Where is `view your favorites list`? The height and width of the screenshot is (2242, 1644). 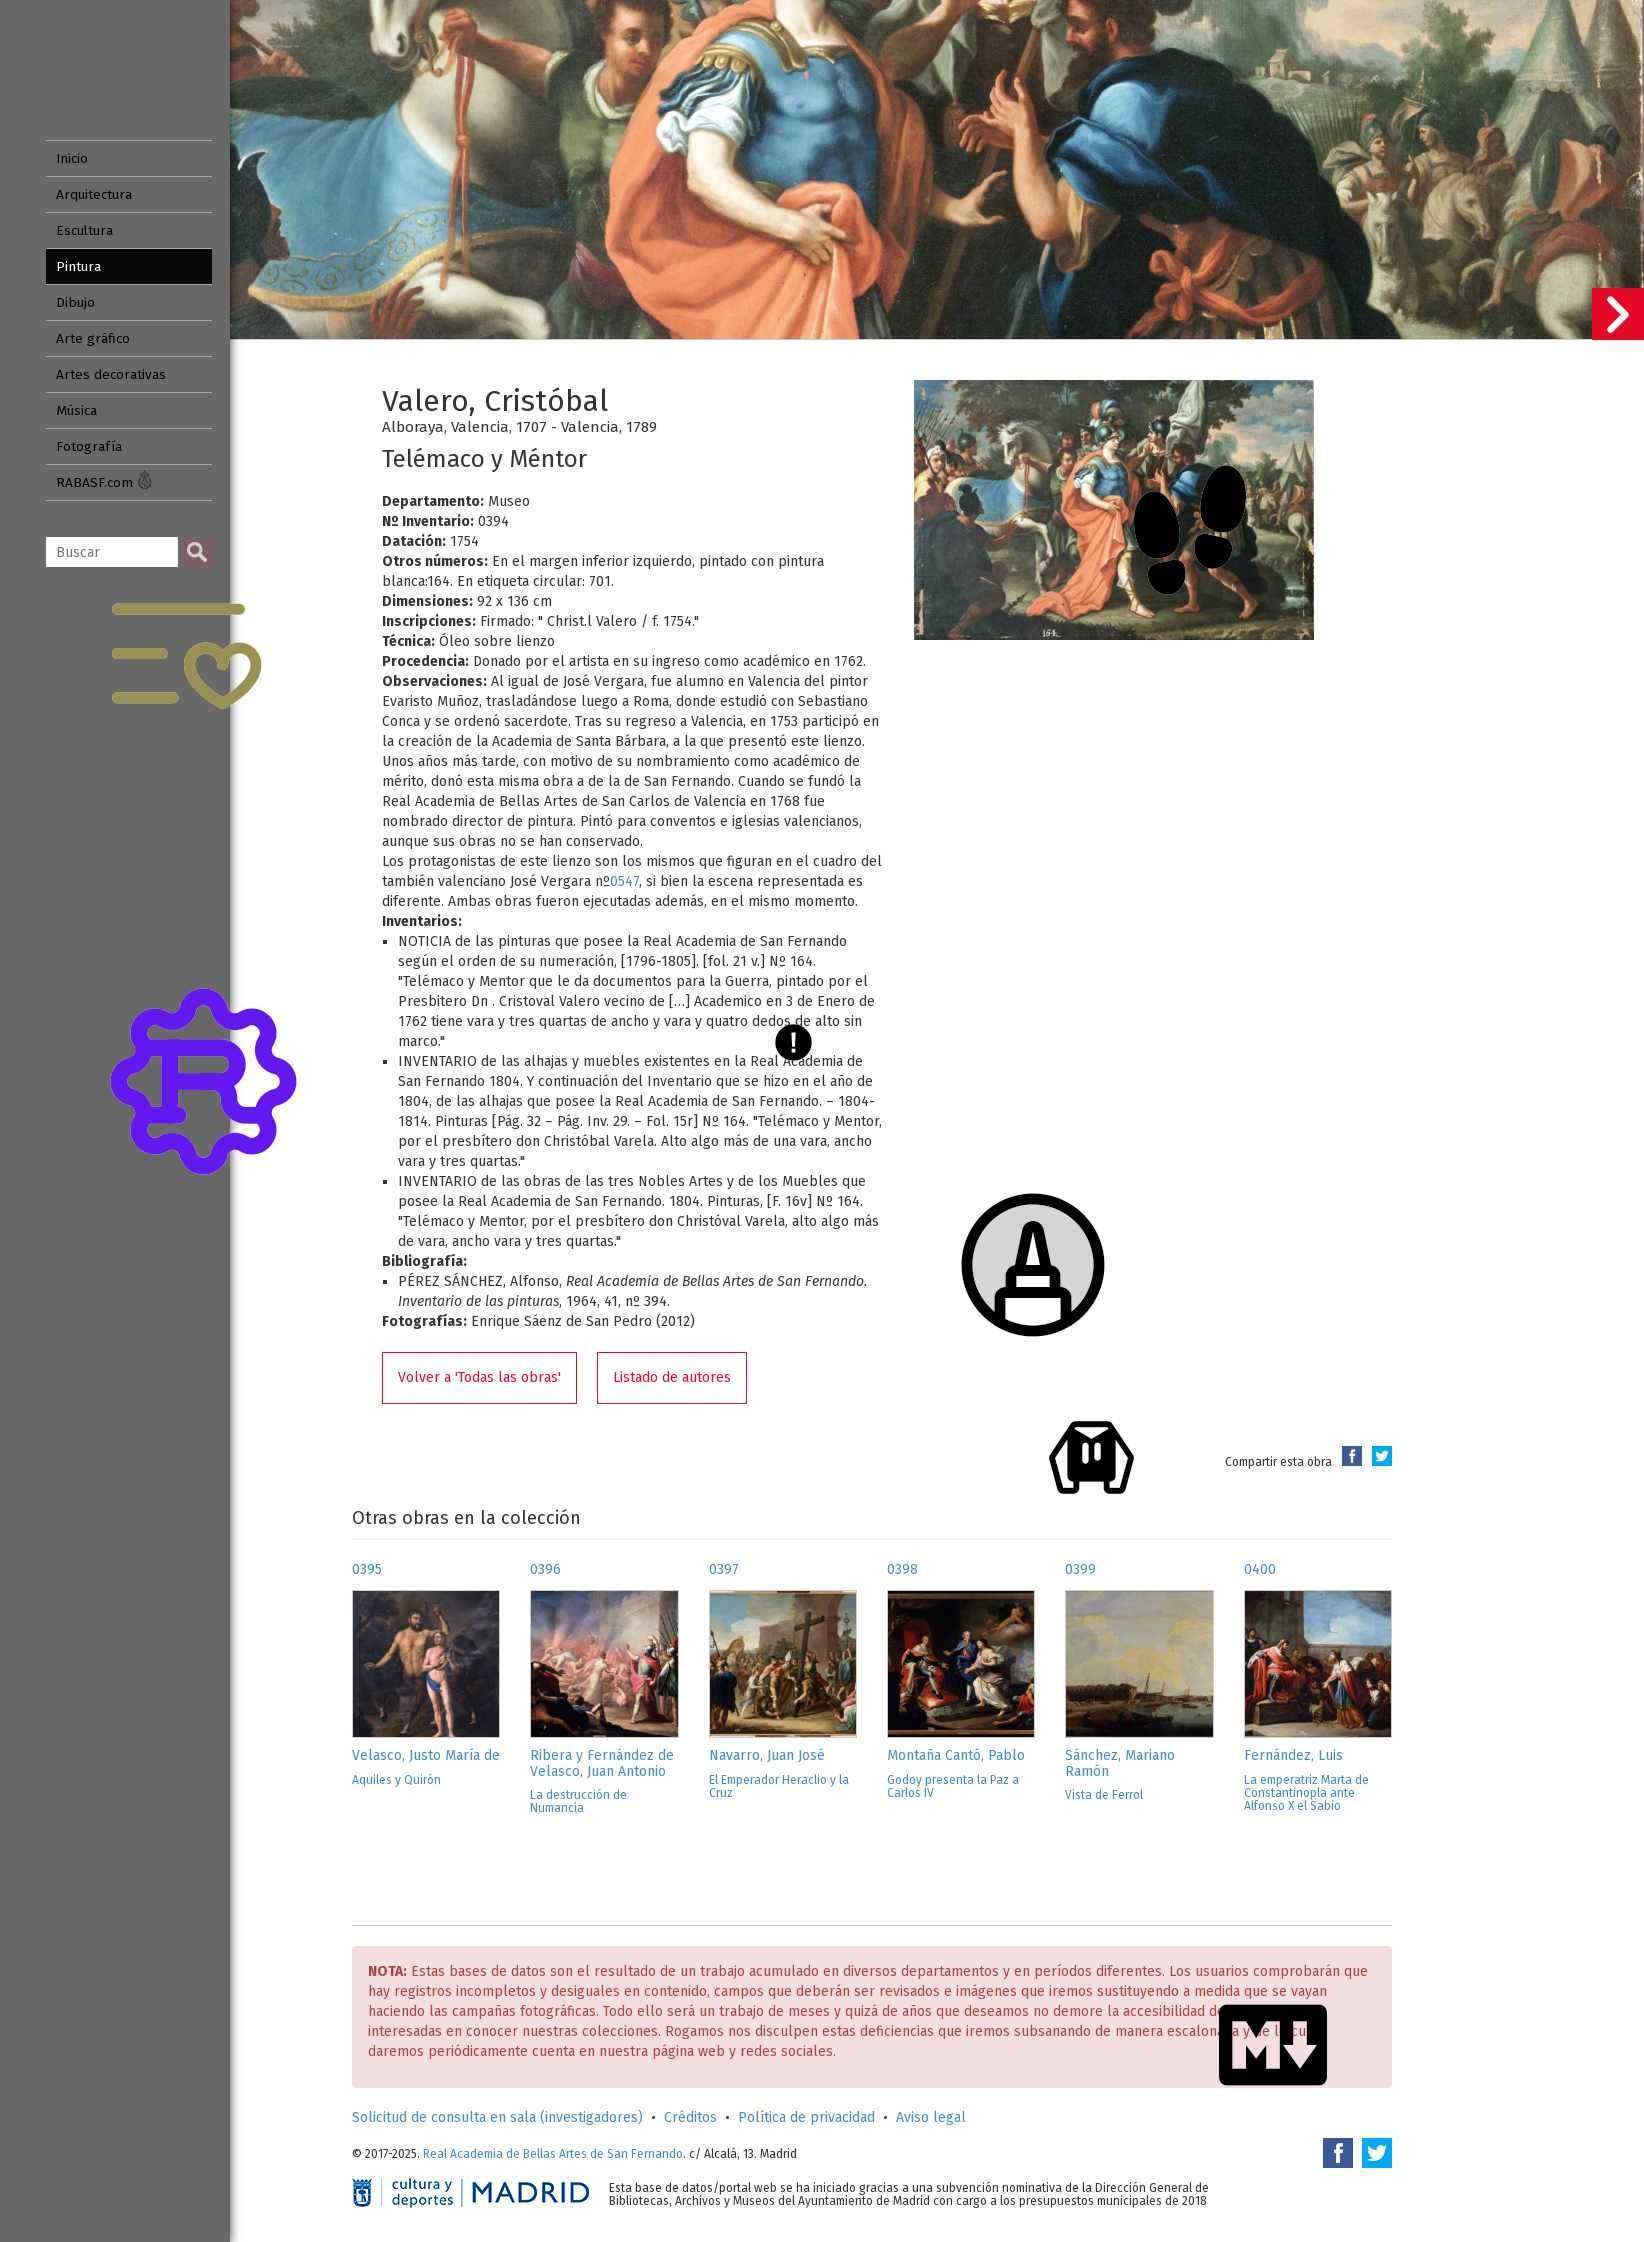 view your favorites list is located at coordinates (178, 653).